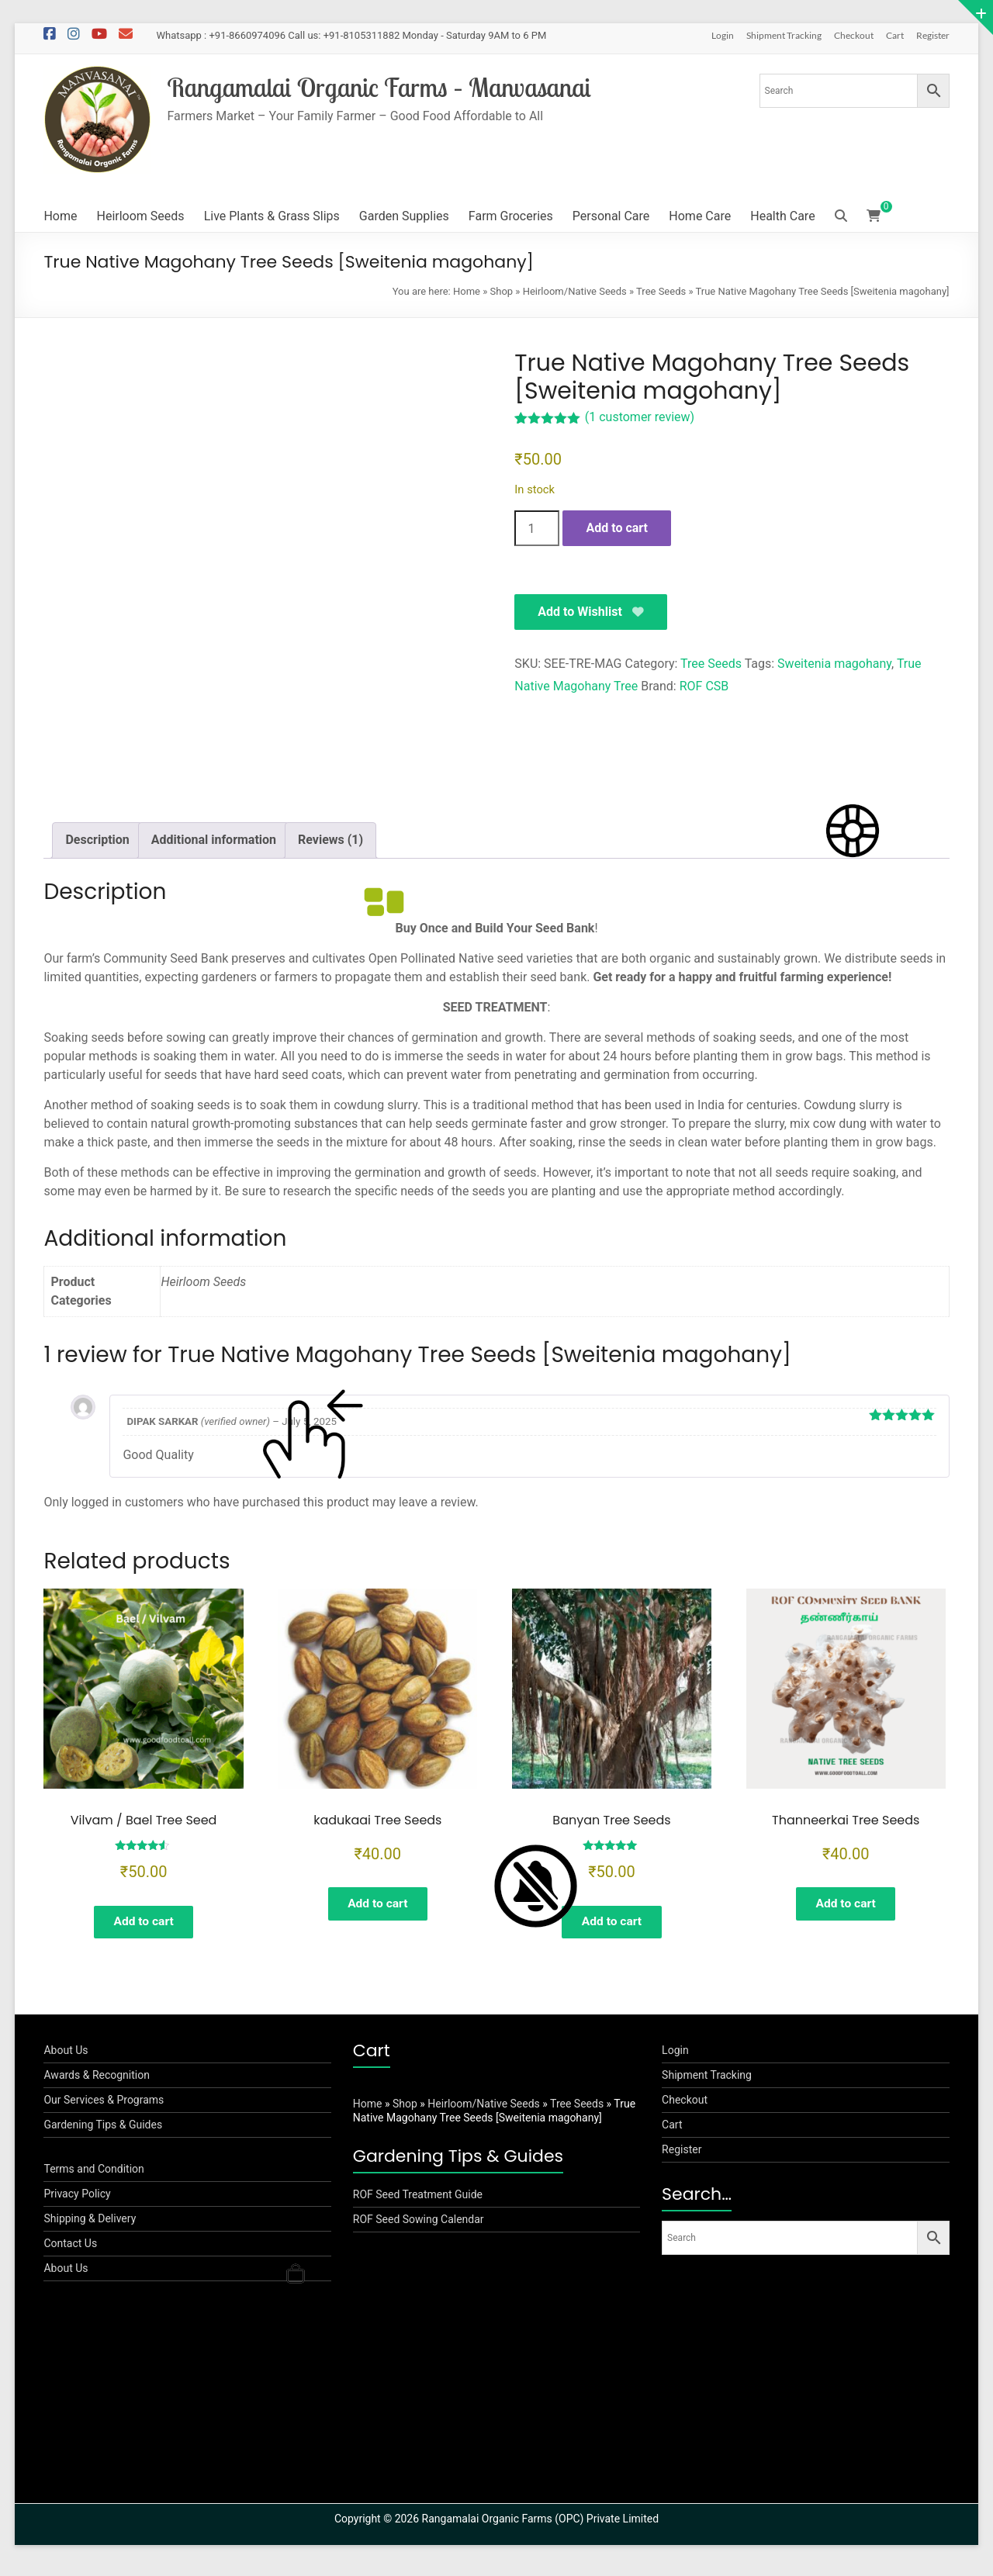 Image resolution: width=993 pixels, height=2576 pixels. Describe the element at coordinates (535, 1886) in the screenshot. I see `mute notifications` at that location.